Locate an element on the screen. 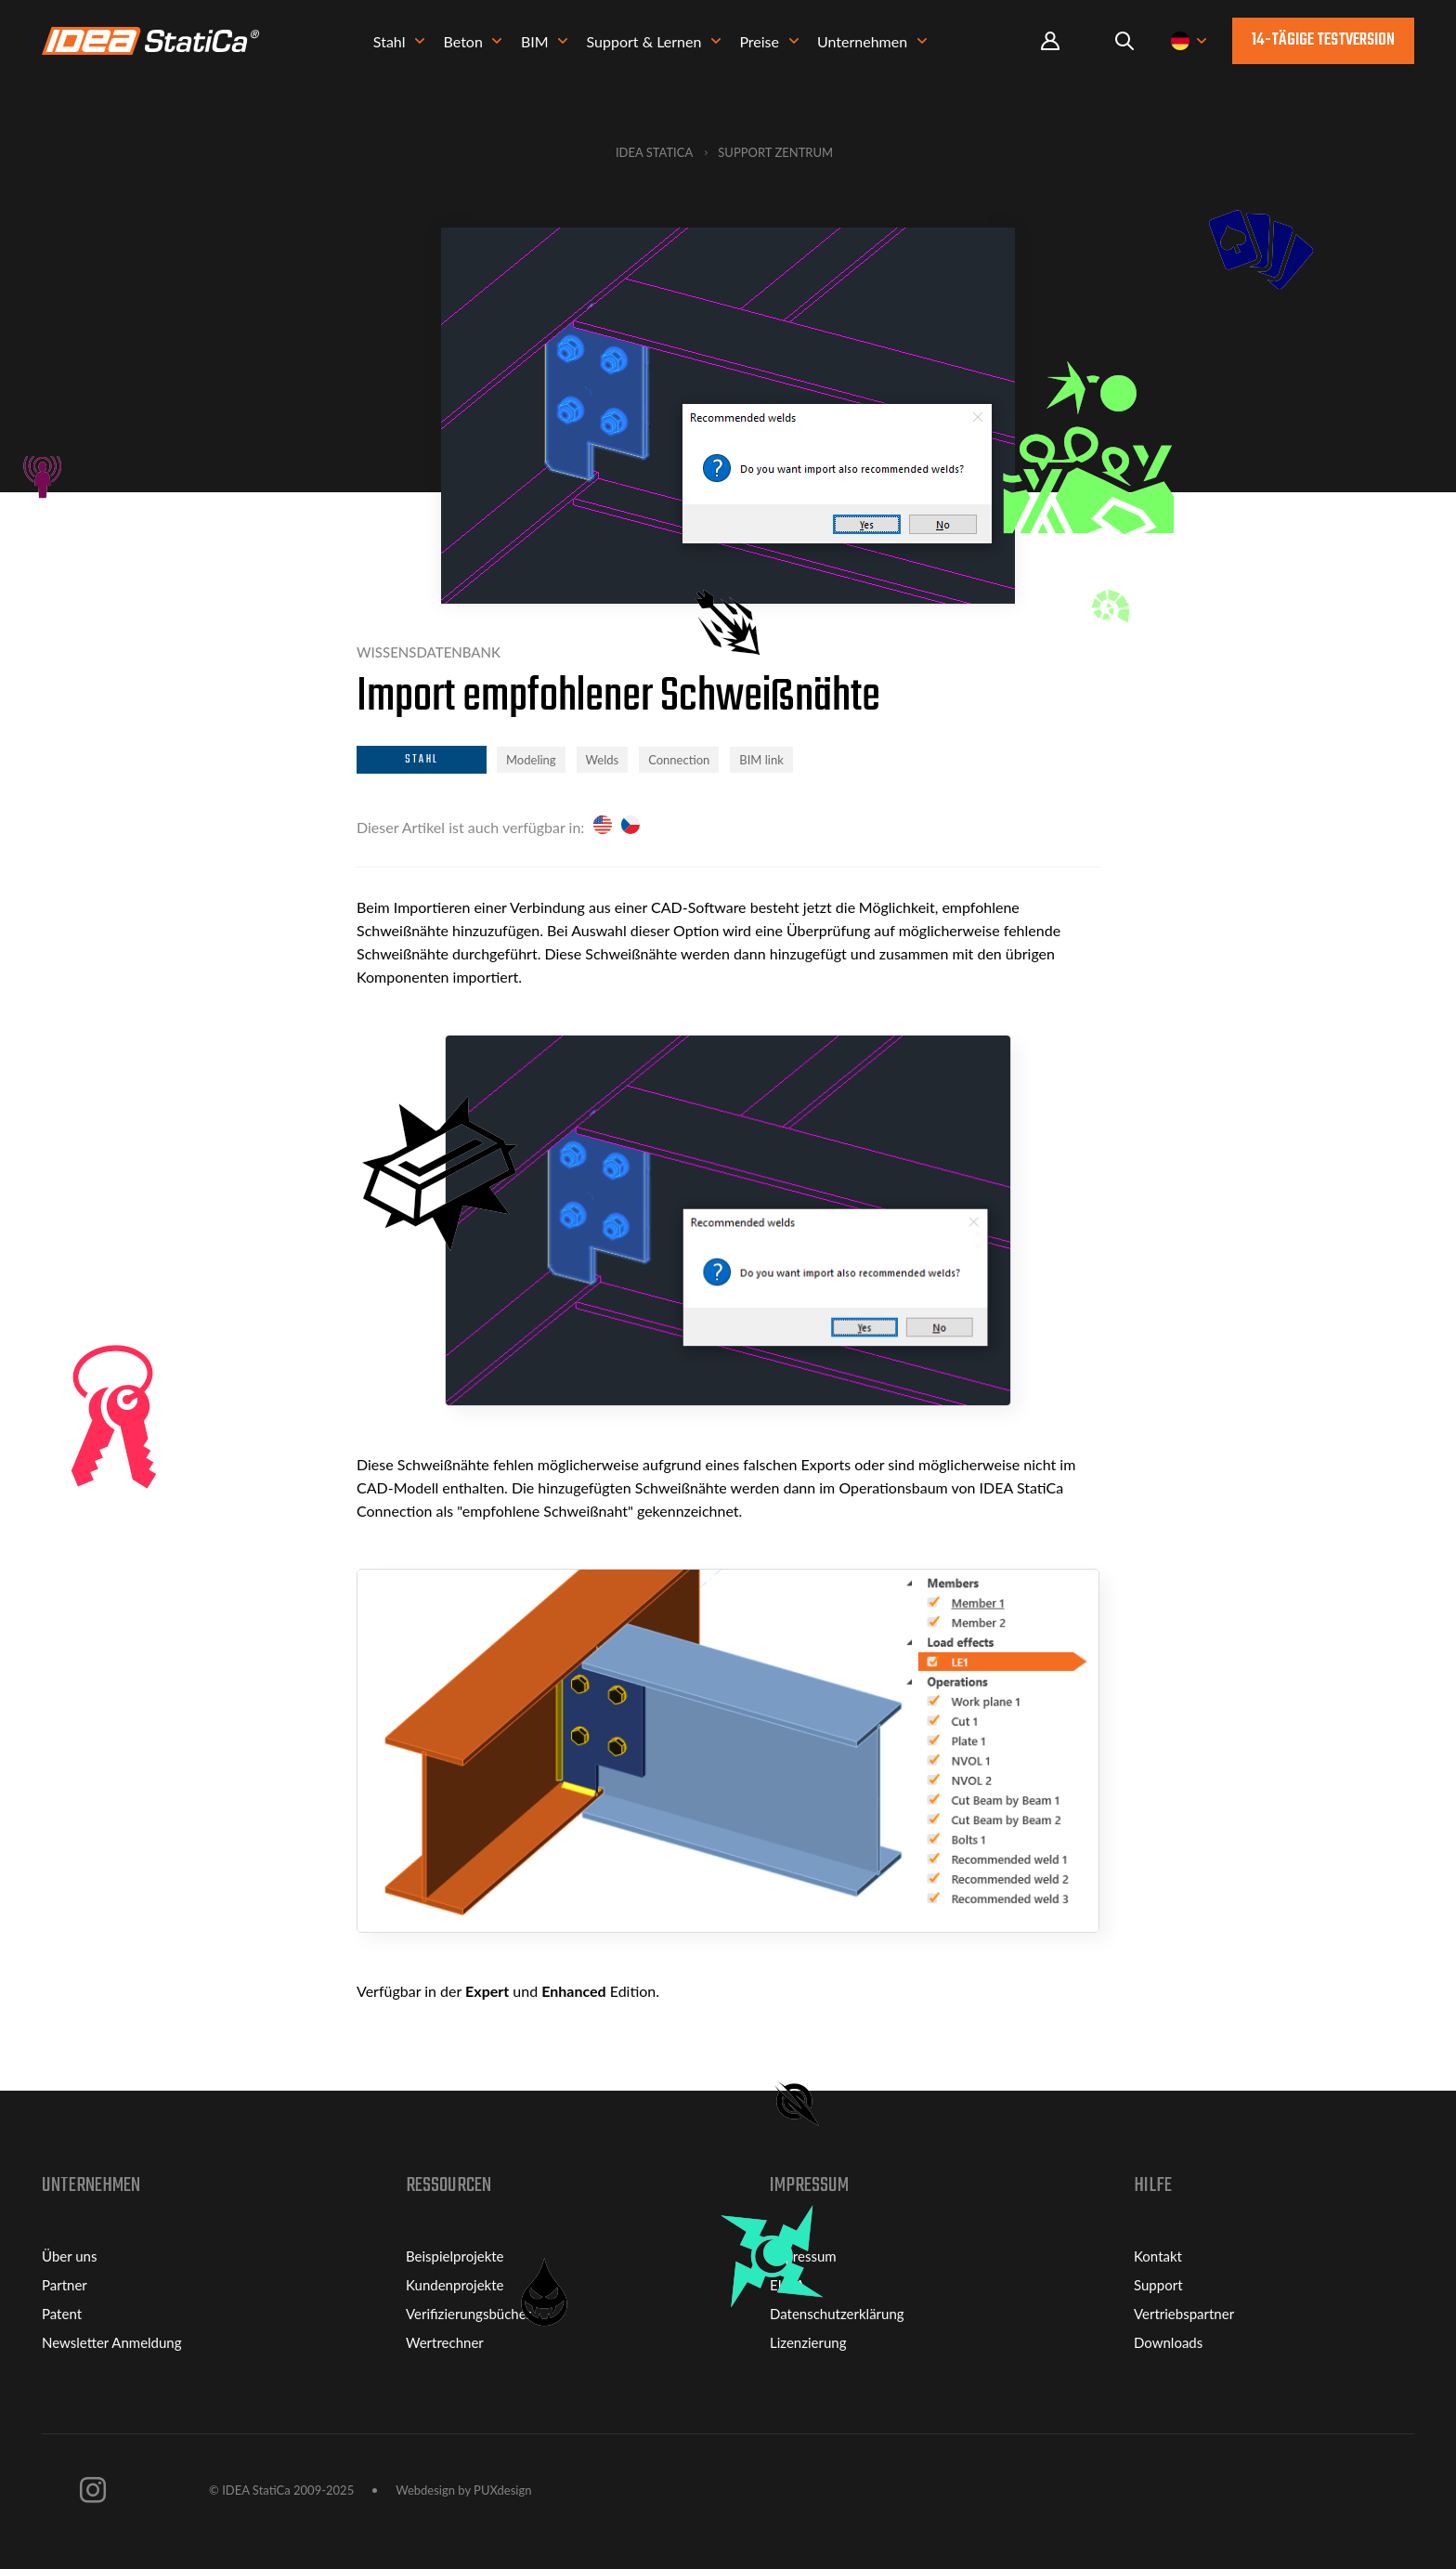  indicates a blocked or restricted area is located at coordinates (1088, 448).